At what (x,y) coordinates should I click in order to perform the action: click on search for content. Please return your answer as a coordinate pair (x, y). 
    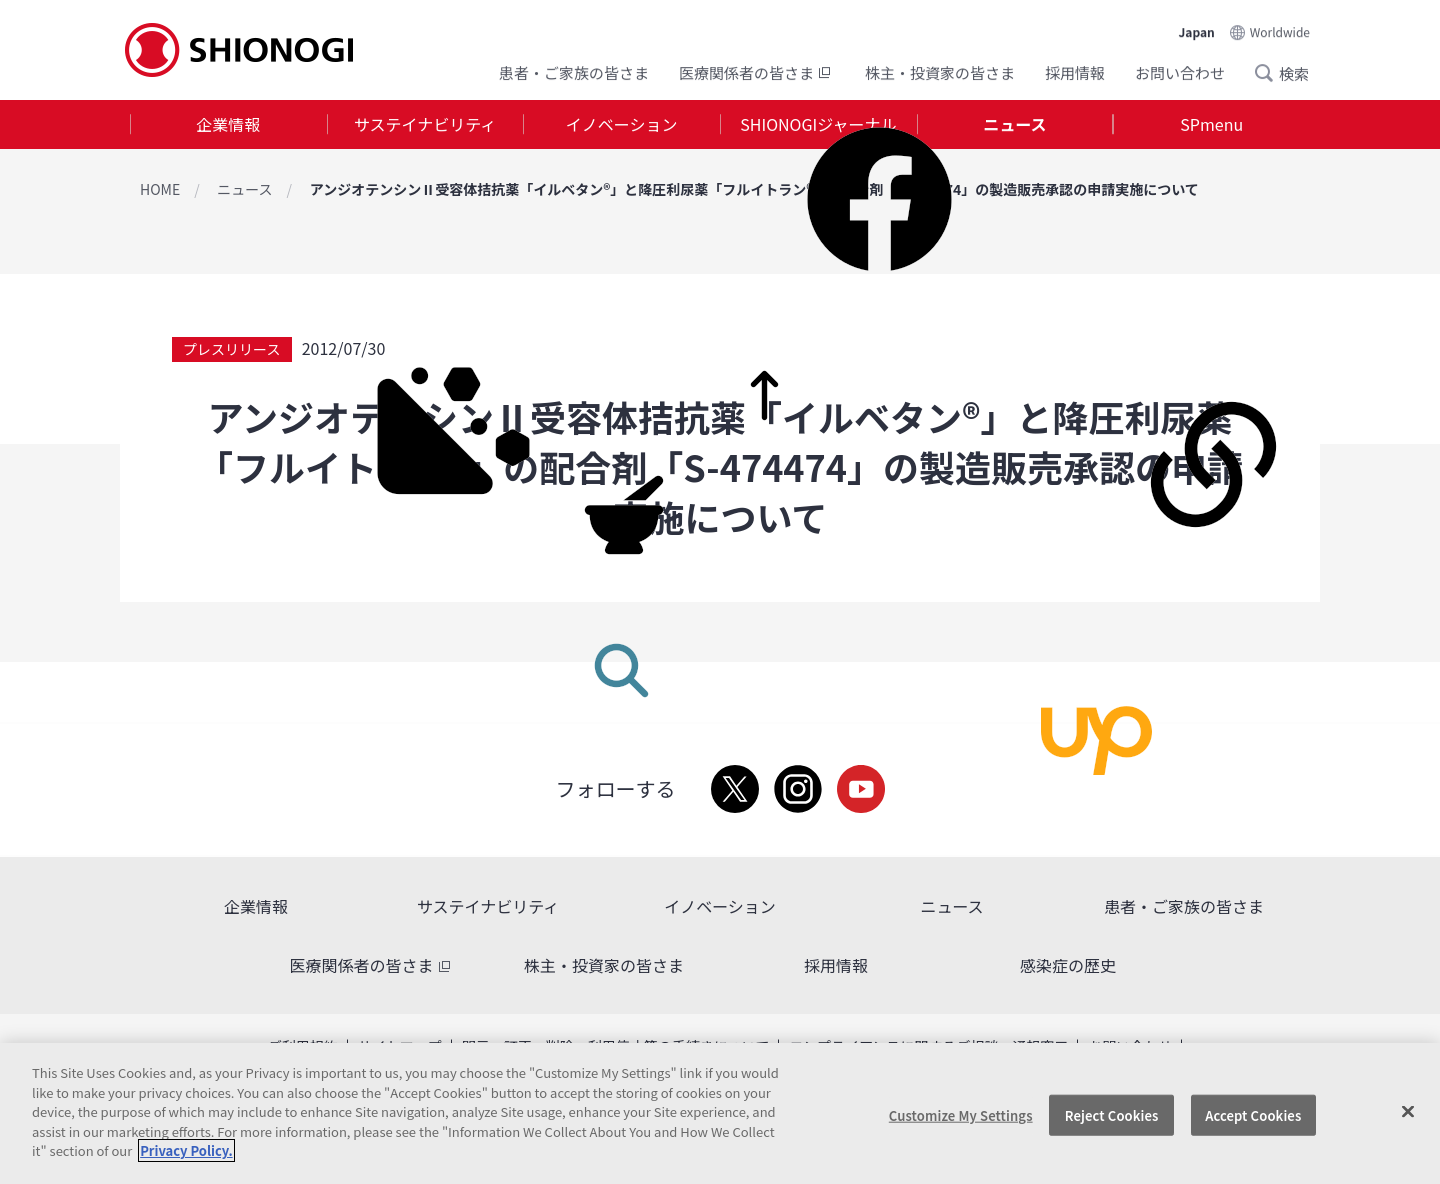
    Looking at the image, I should click on (621, 670).